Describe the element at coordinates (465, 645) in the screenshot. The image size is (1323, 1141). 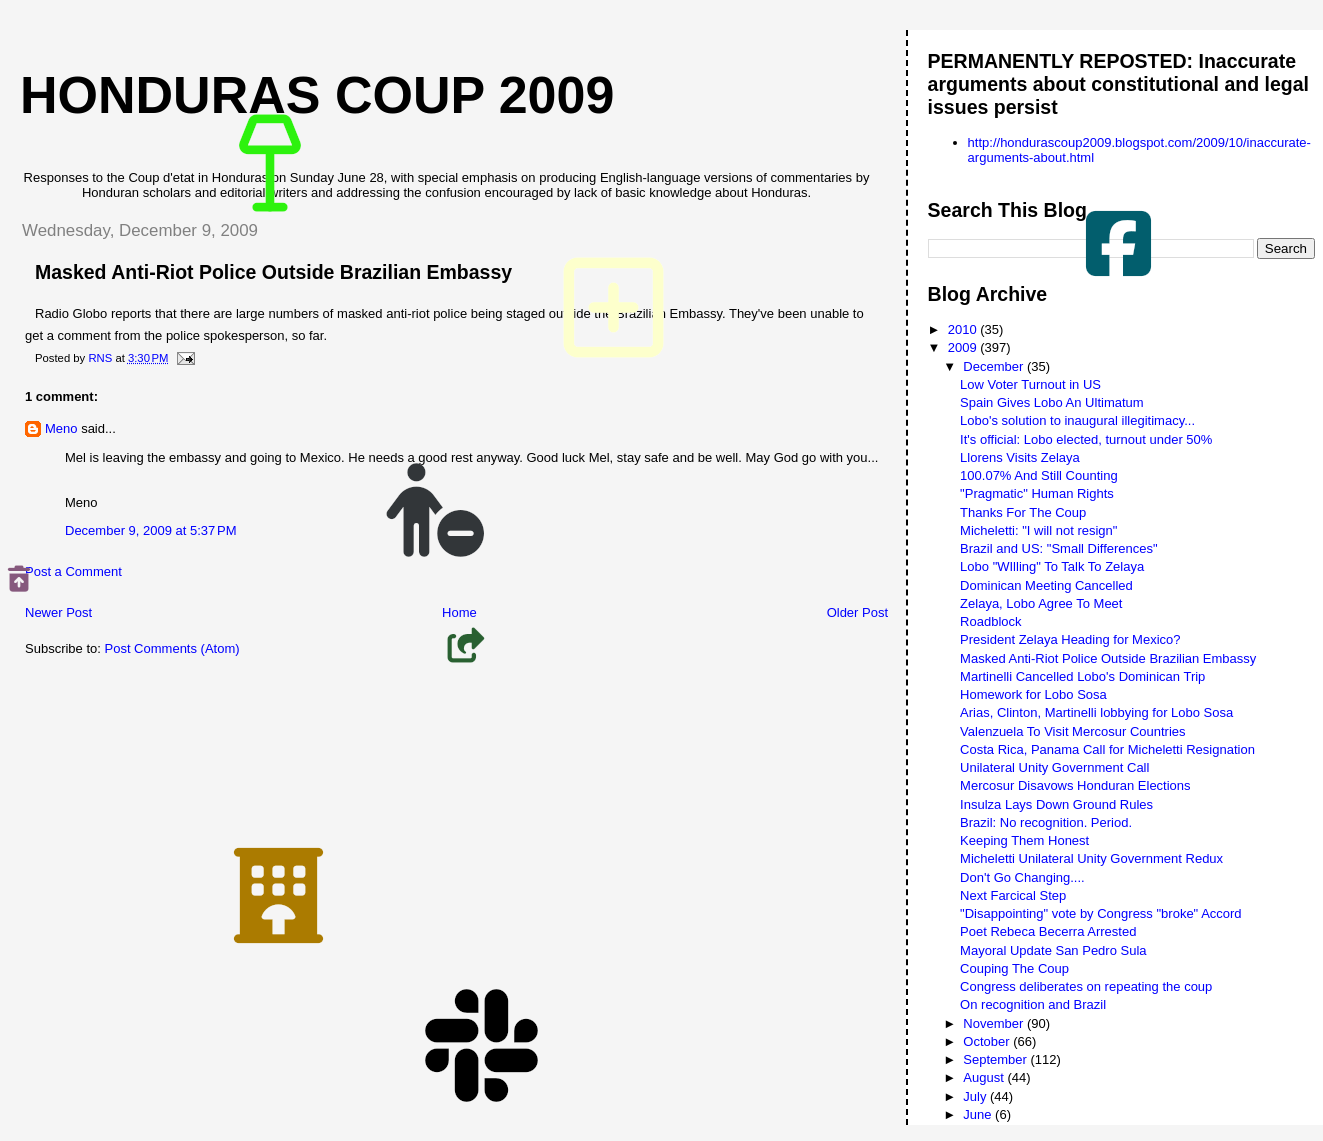
I see `share content to another app or platform` at that location.